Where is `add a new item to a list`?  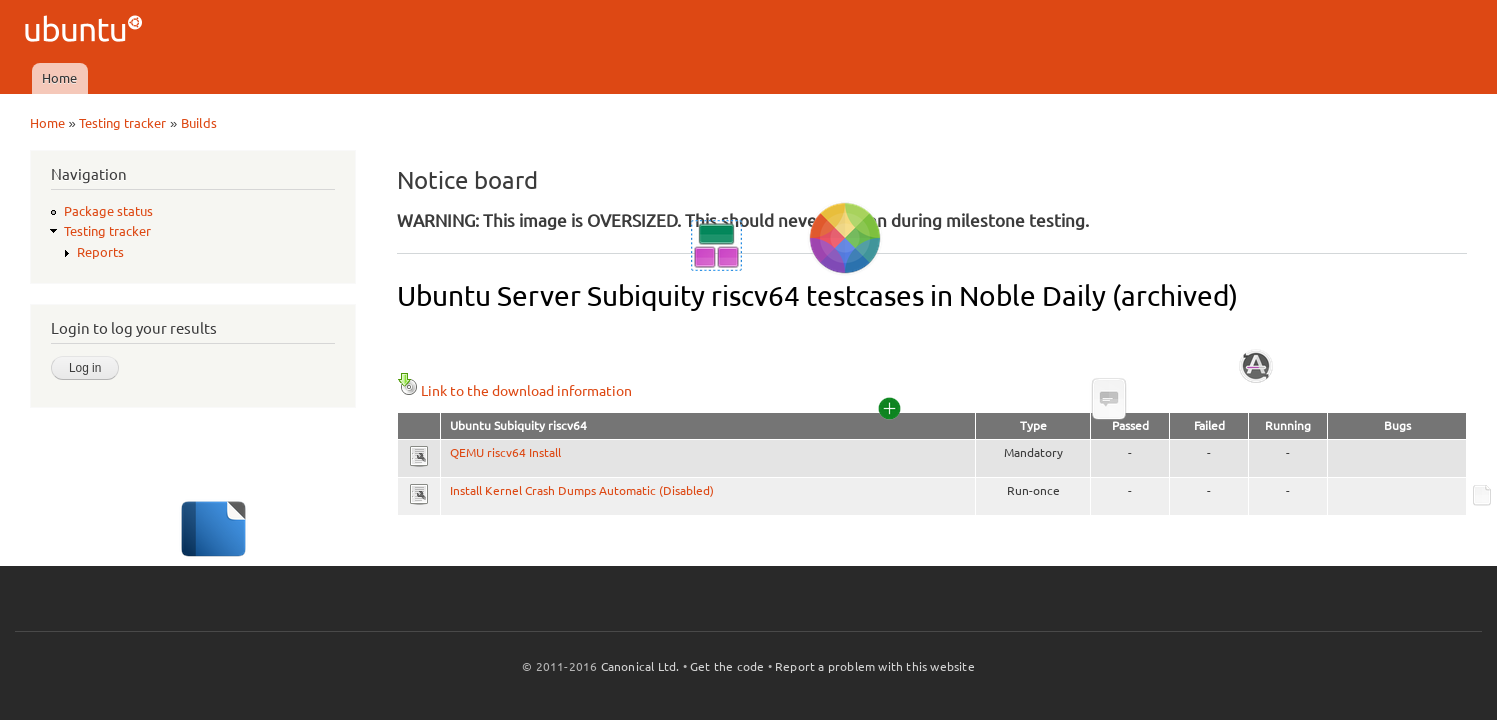
add a new item to a list is located at coordinates (889, 408).